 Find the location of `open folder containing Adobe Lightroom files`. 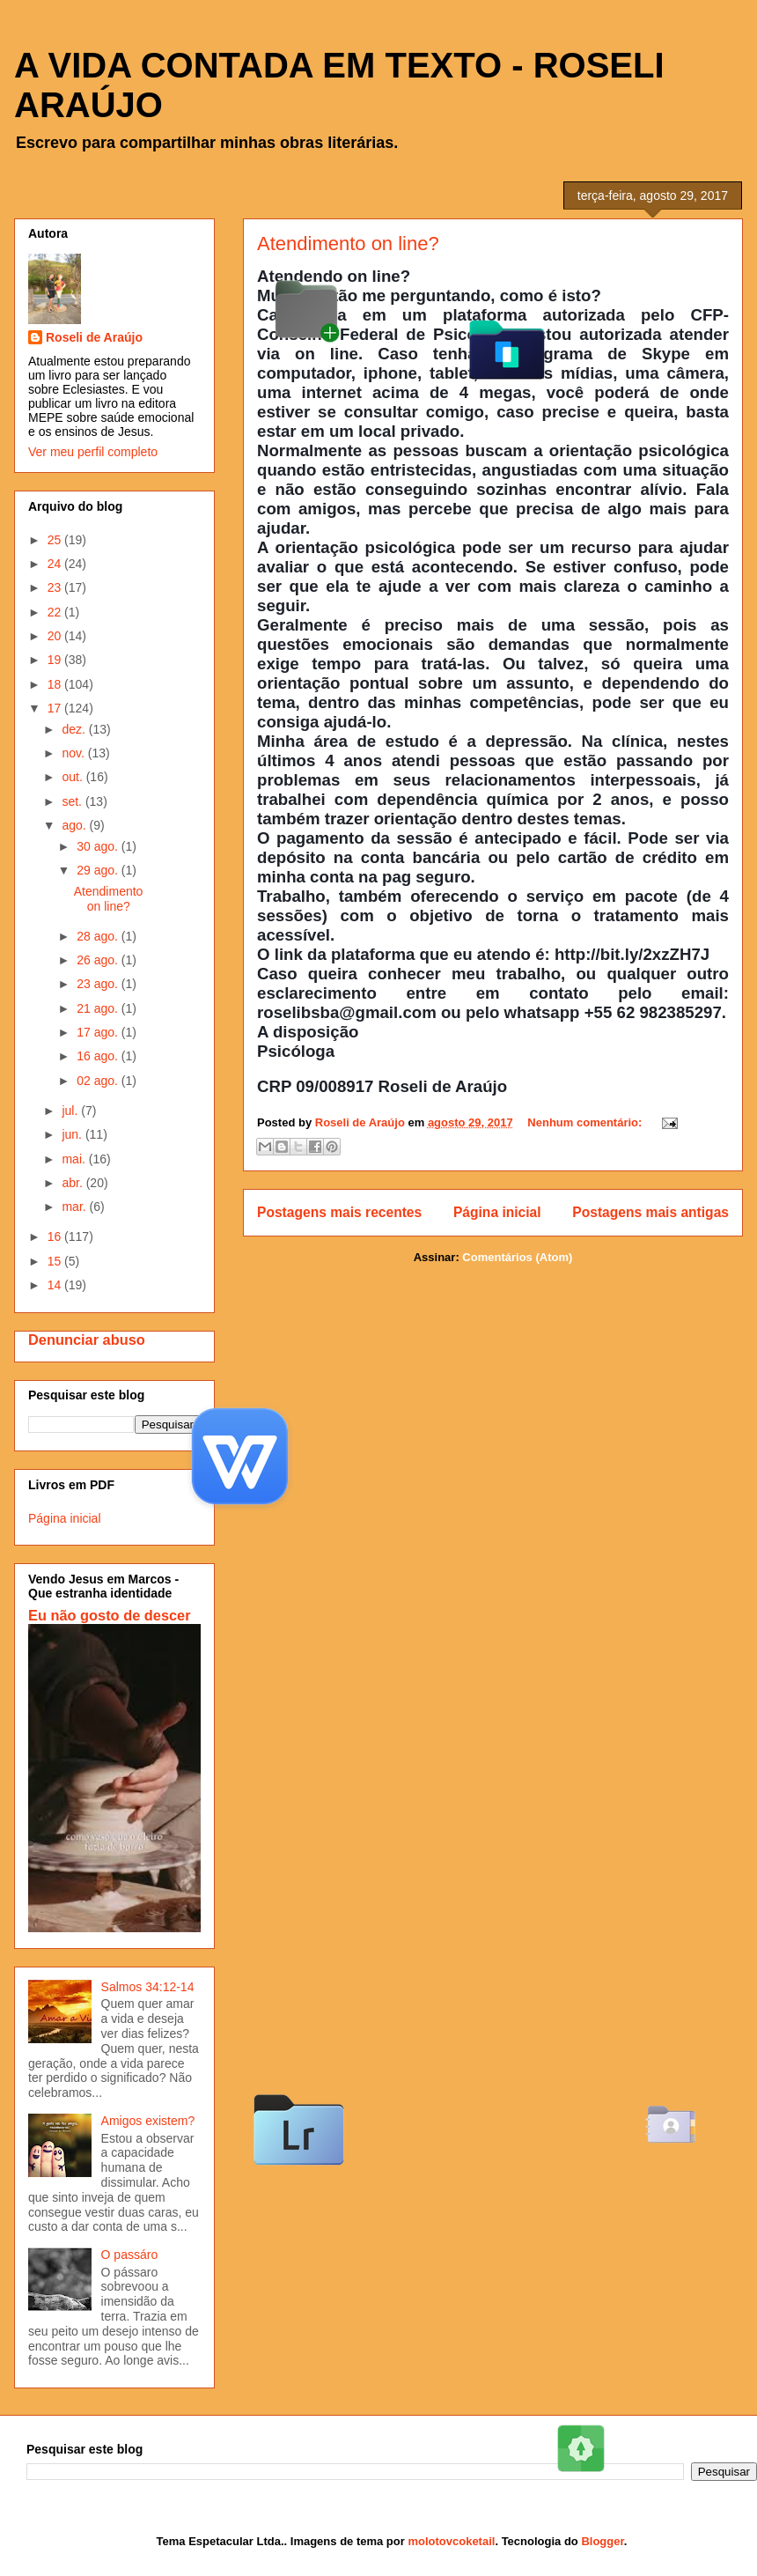

open folder containing Adobe Lightroom files is located at coordinates (298, 2132).